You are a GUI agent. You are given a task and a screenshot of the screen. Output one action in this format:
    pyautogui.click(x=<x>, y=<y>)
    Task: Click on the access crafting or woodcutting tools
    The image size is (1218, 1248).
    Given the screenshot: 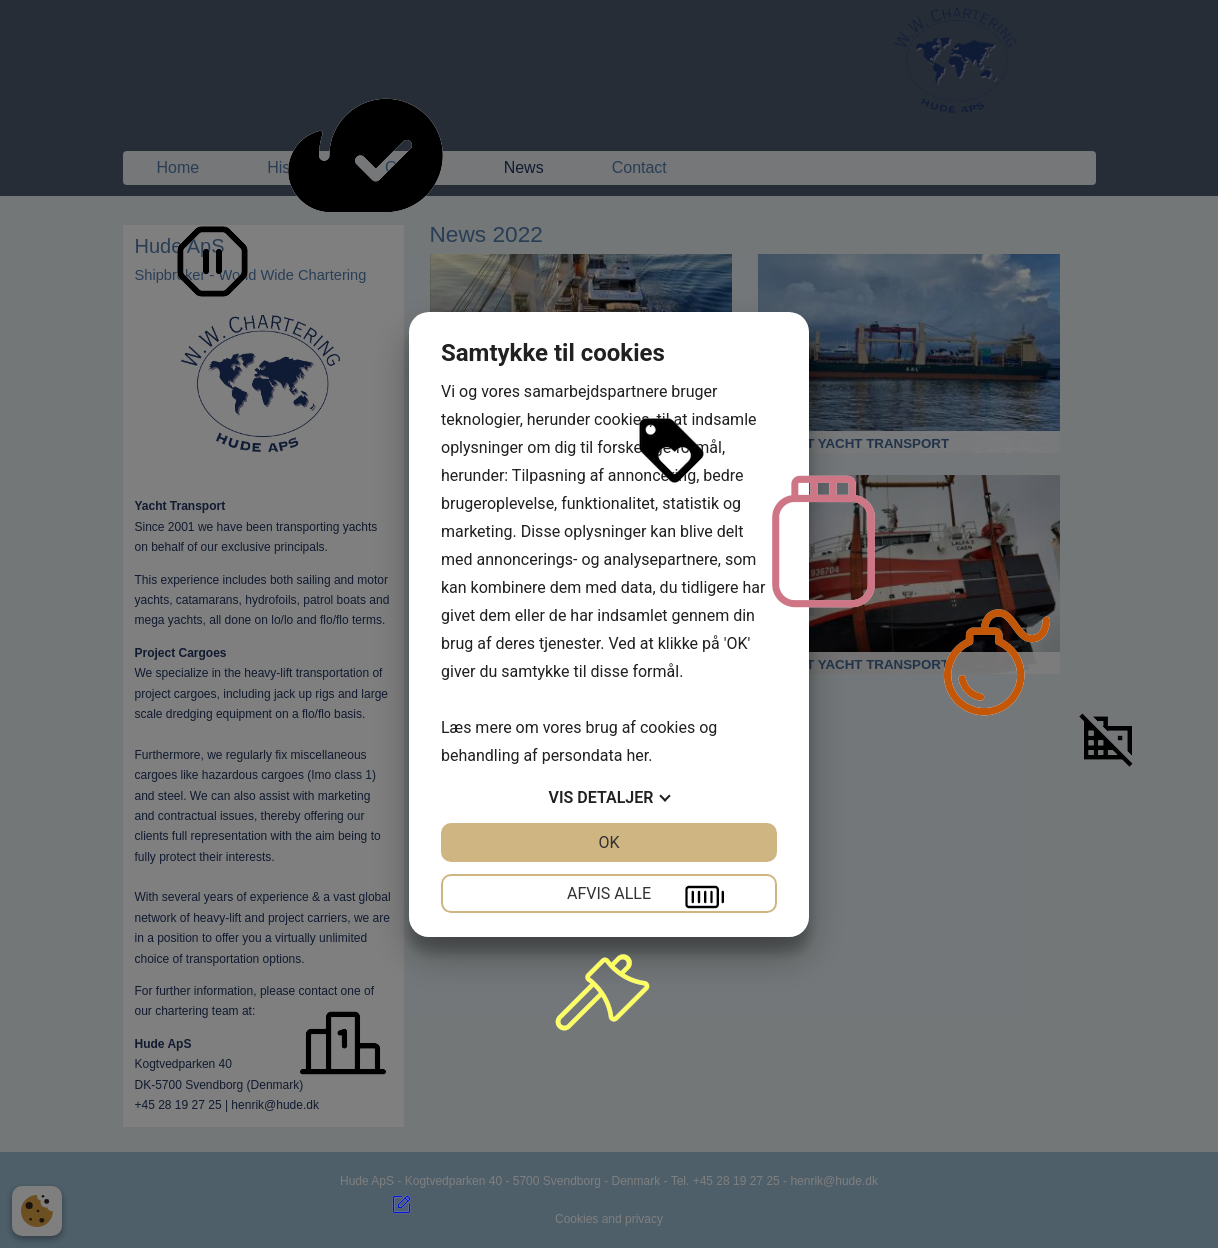 What is the action you would take?
    pyautogui.click(x=602, y=995)
    